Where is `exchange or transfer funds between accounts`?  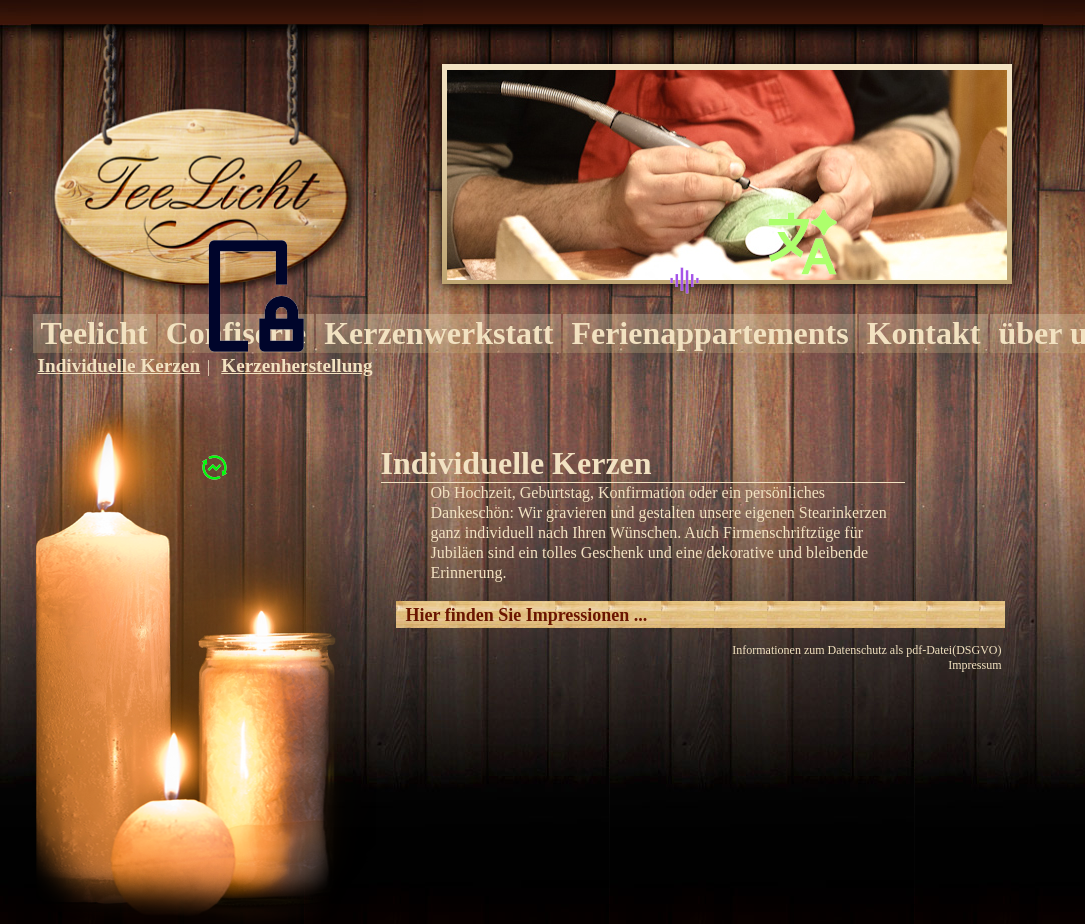 exchange or transfer funds between accounts is located at coordinates (214, 467).